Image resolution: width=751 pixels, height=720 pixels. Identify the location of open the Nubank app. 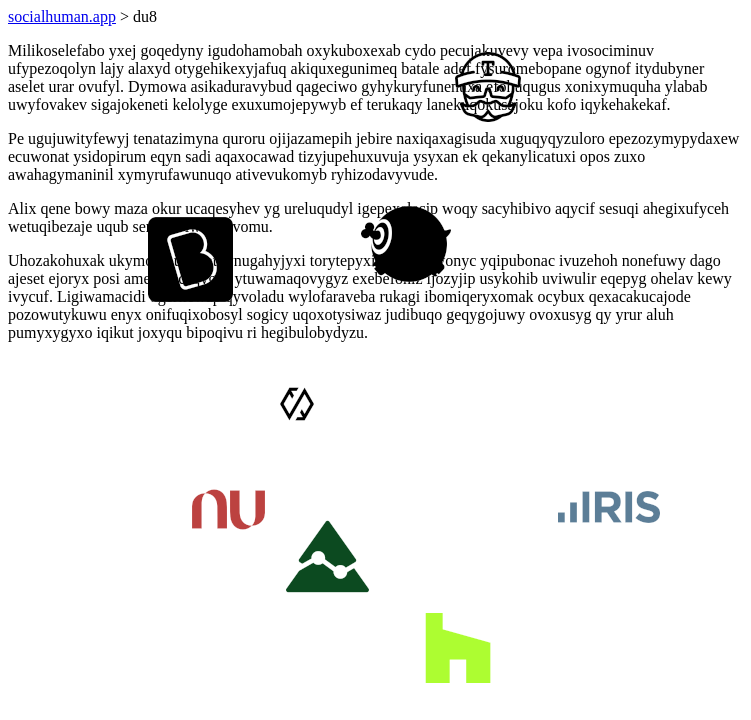
(228, 509).